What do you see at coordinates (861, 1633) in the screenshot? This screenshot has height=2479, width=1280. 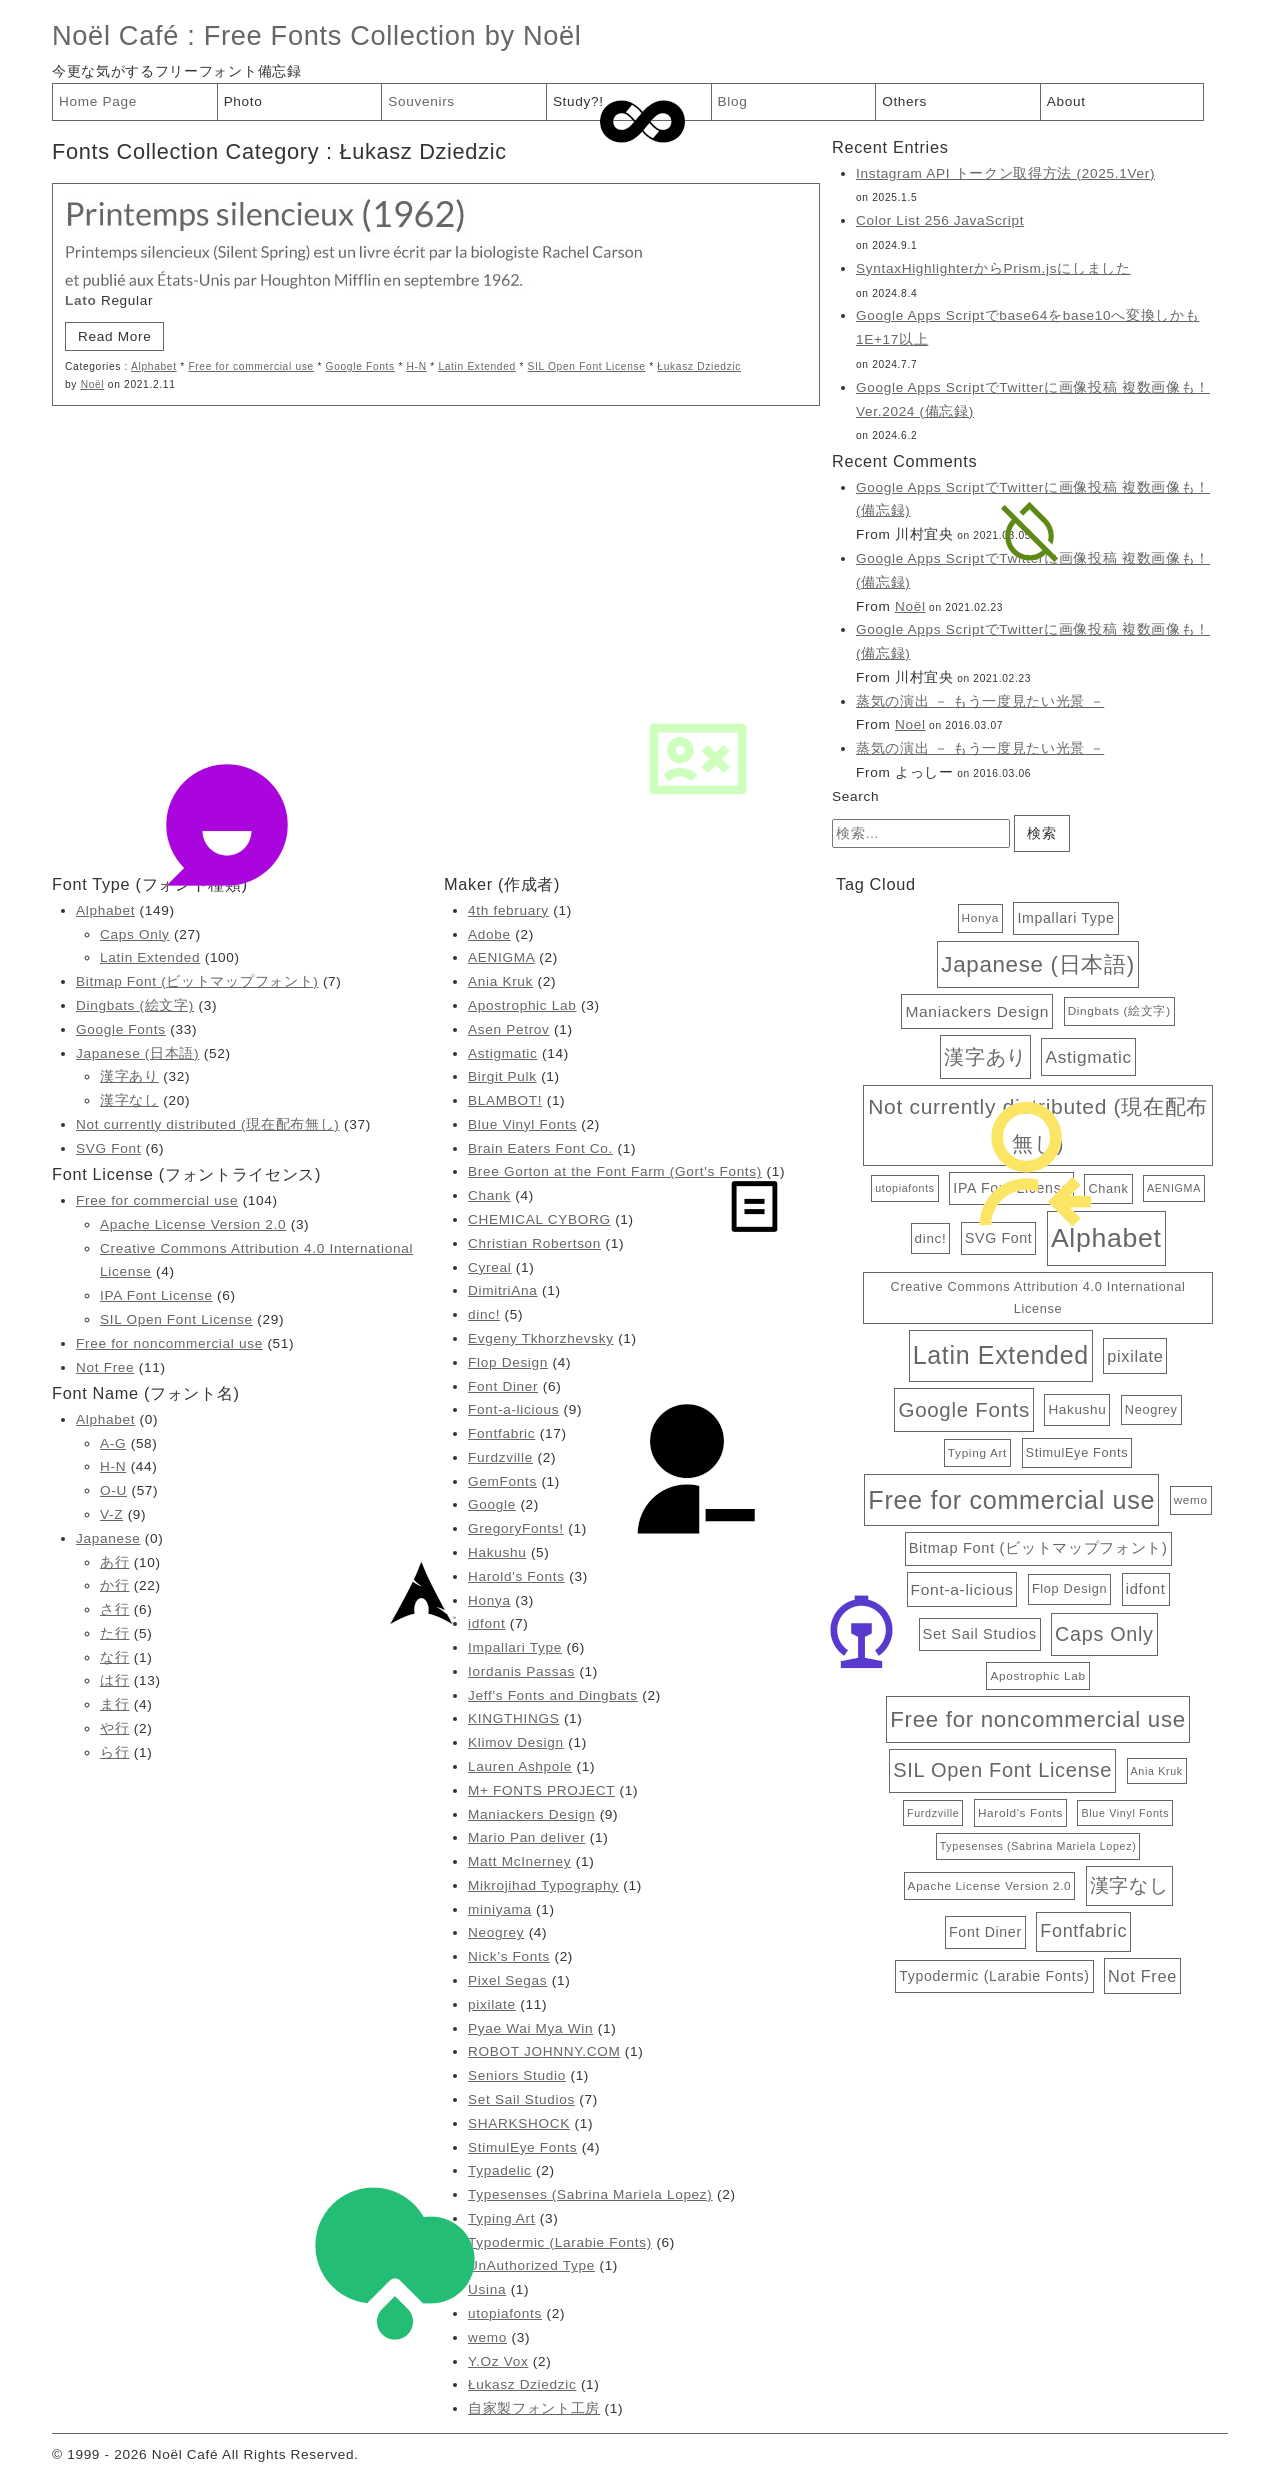 I see `china railway logo` at bounding box center [861, 1633].